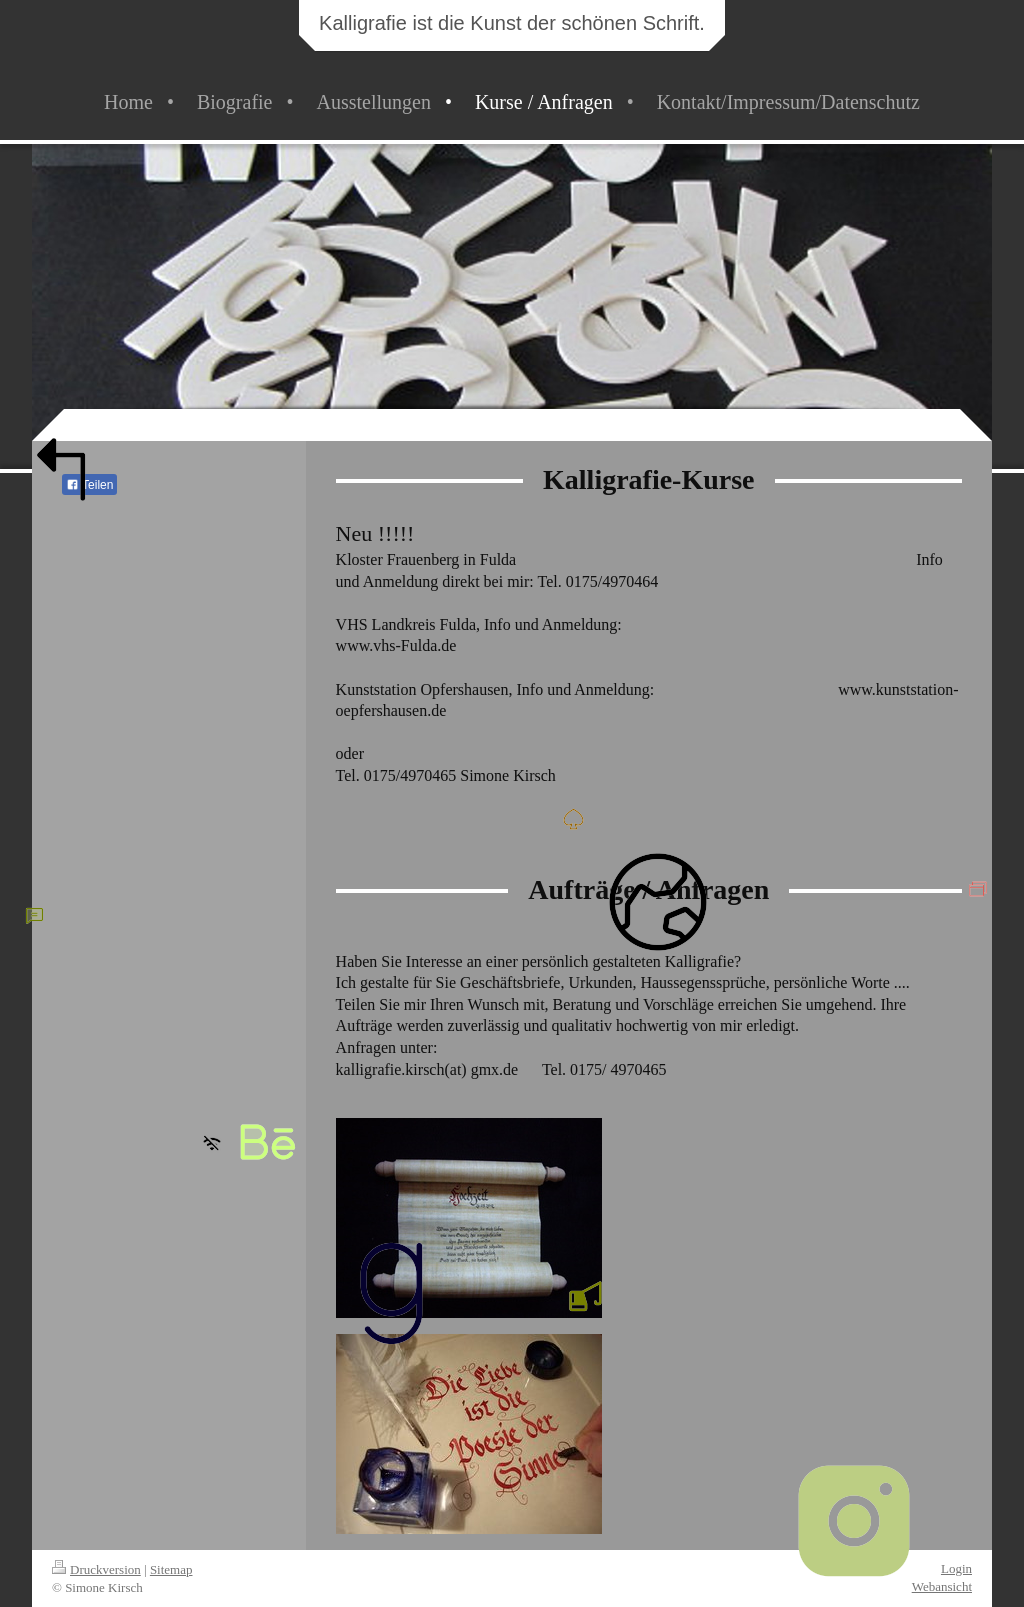 The image size is (1024, 1607). Describe the element at coordinates (978, 889) in the screenshot. I see `view open browser windows` at that location.